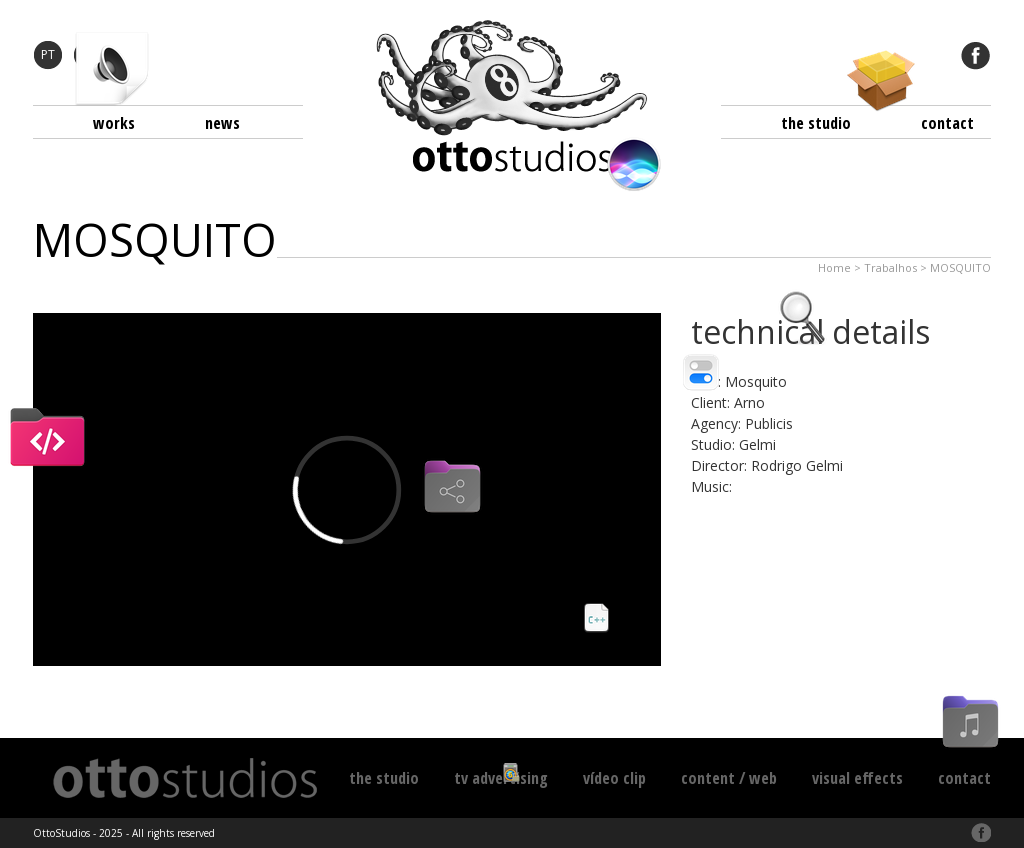  I want to click on indicates a locked RAID 6 storage array, so click(510, 772).